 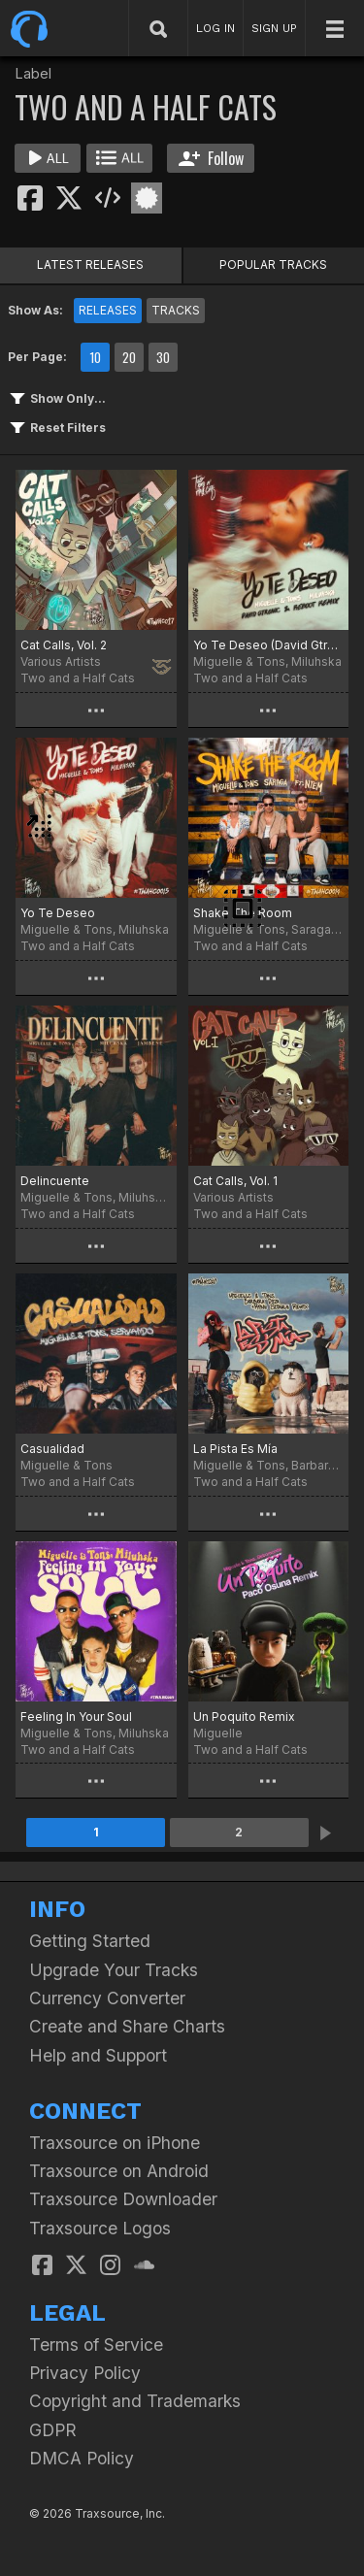 I want to click on export or share data, so click(x=40, y=826).